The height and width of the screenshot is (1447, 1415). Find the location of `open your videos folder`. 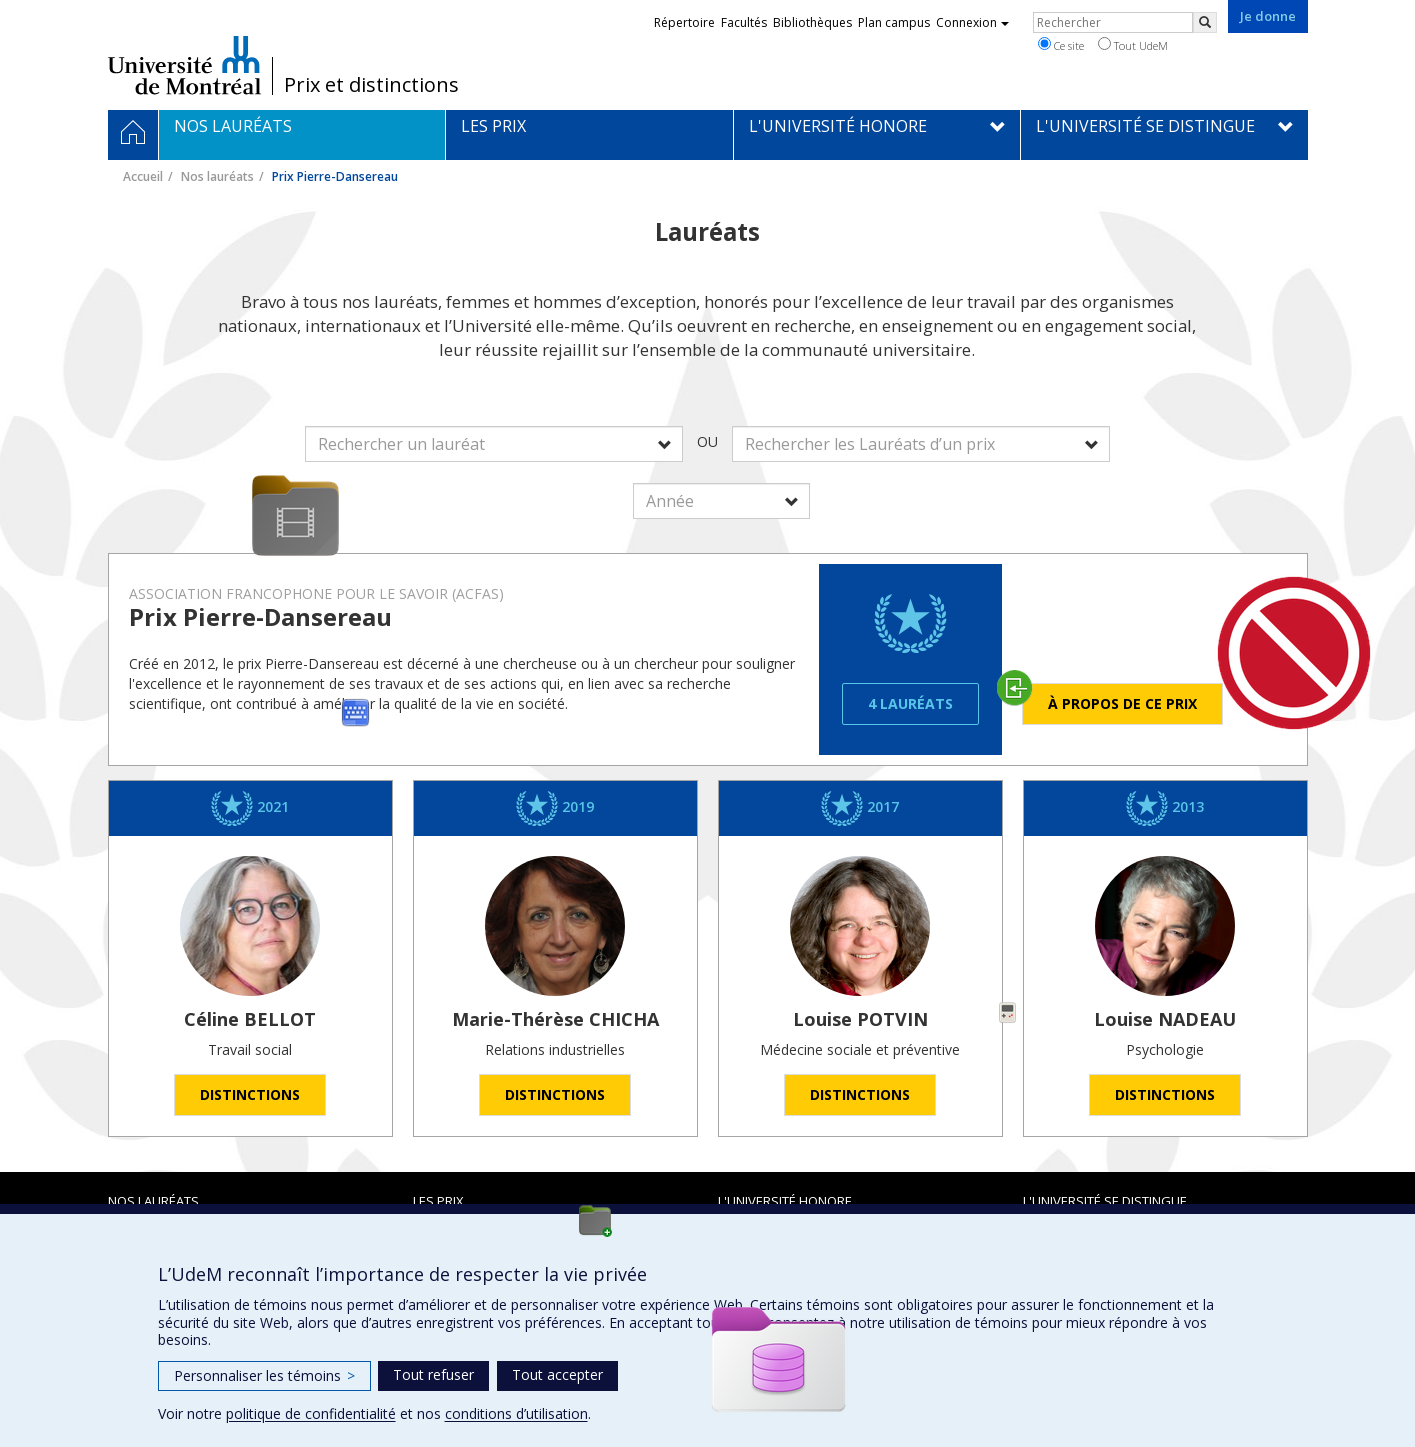

open your videos folder is located at coordinates (295, 515).